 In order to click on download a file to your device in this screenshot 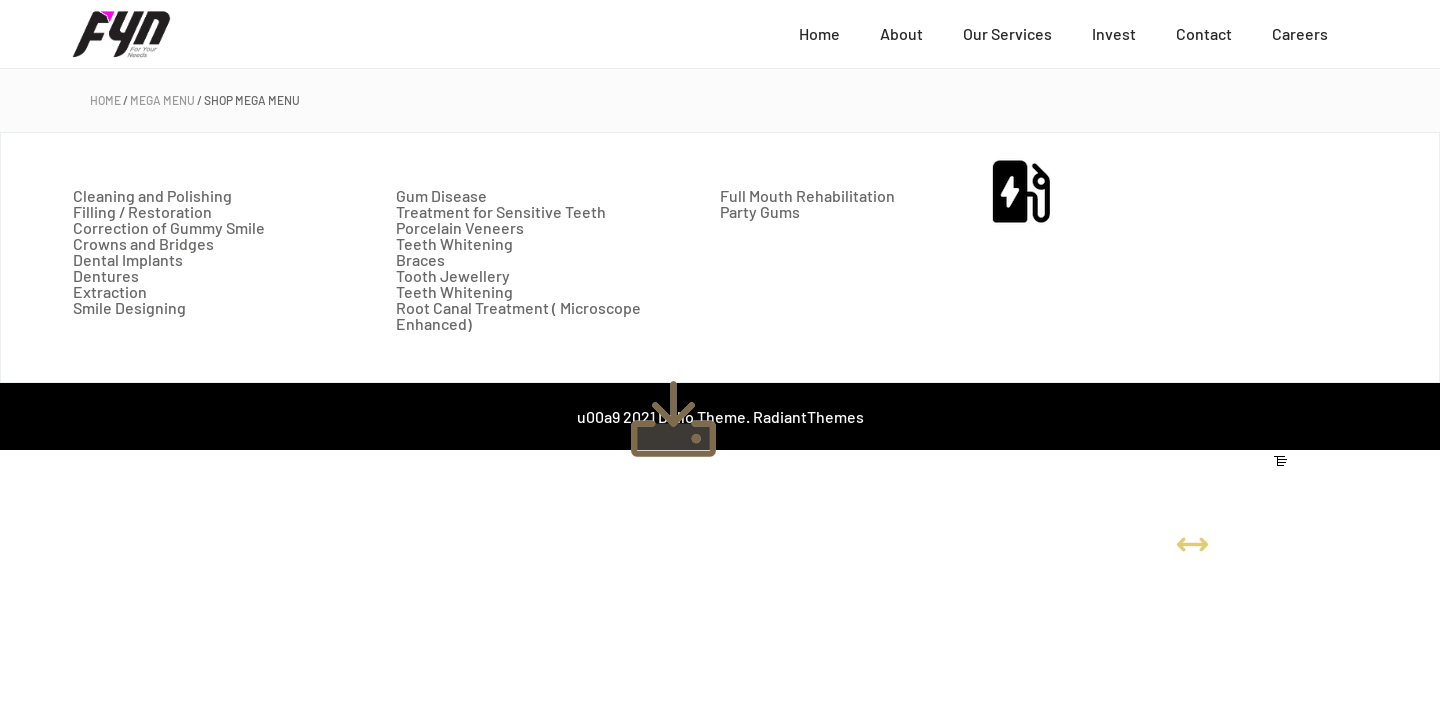, I will do `click(673, 423)`.